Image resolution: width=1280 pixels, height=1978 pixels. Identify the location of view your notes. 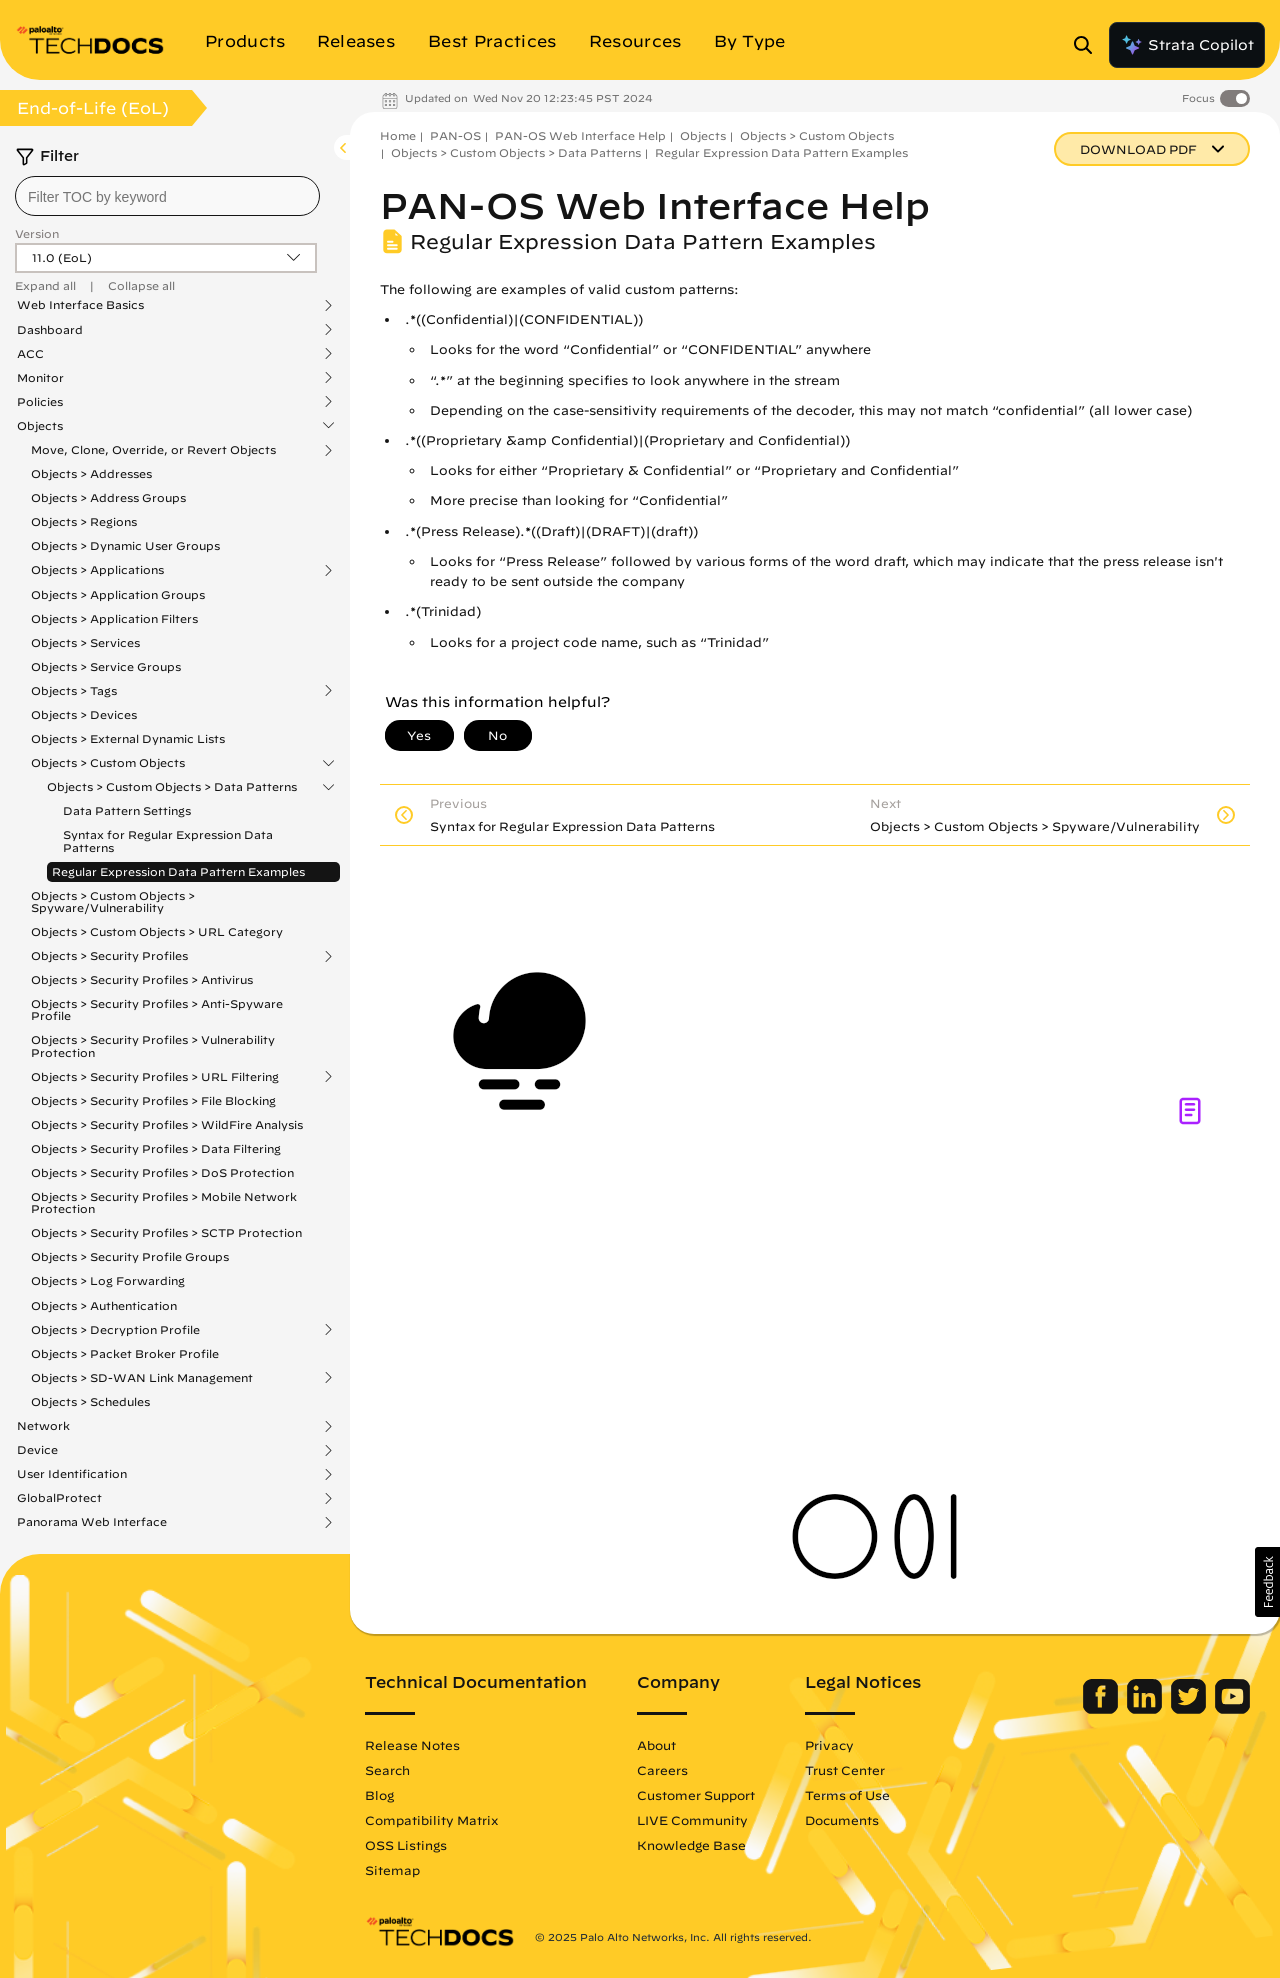
(1190, 1111).